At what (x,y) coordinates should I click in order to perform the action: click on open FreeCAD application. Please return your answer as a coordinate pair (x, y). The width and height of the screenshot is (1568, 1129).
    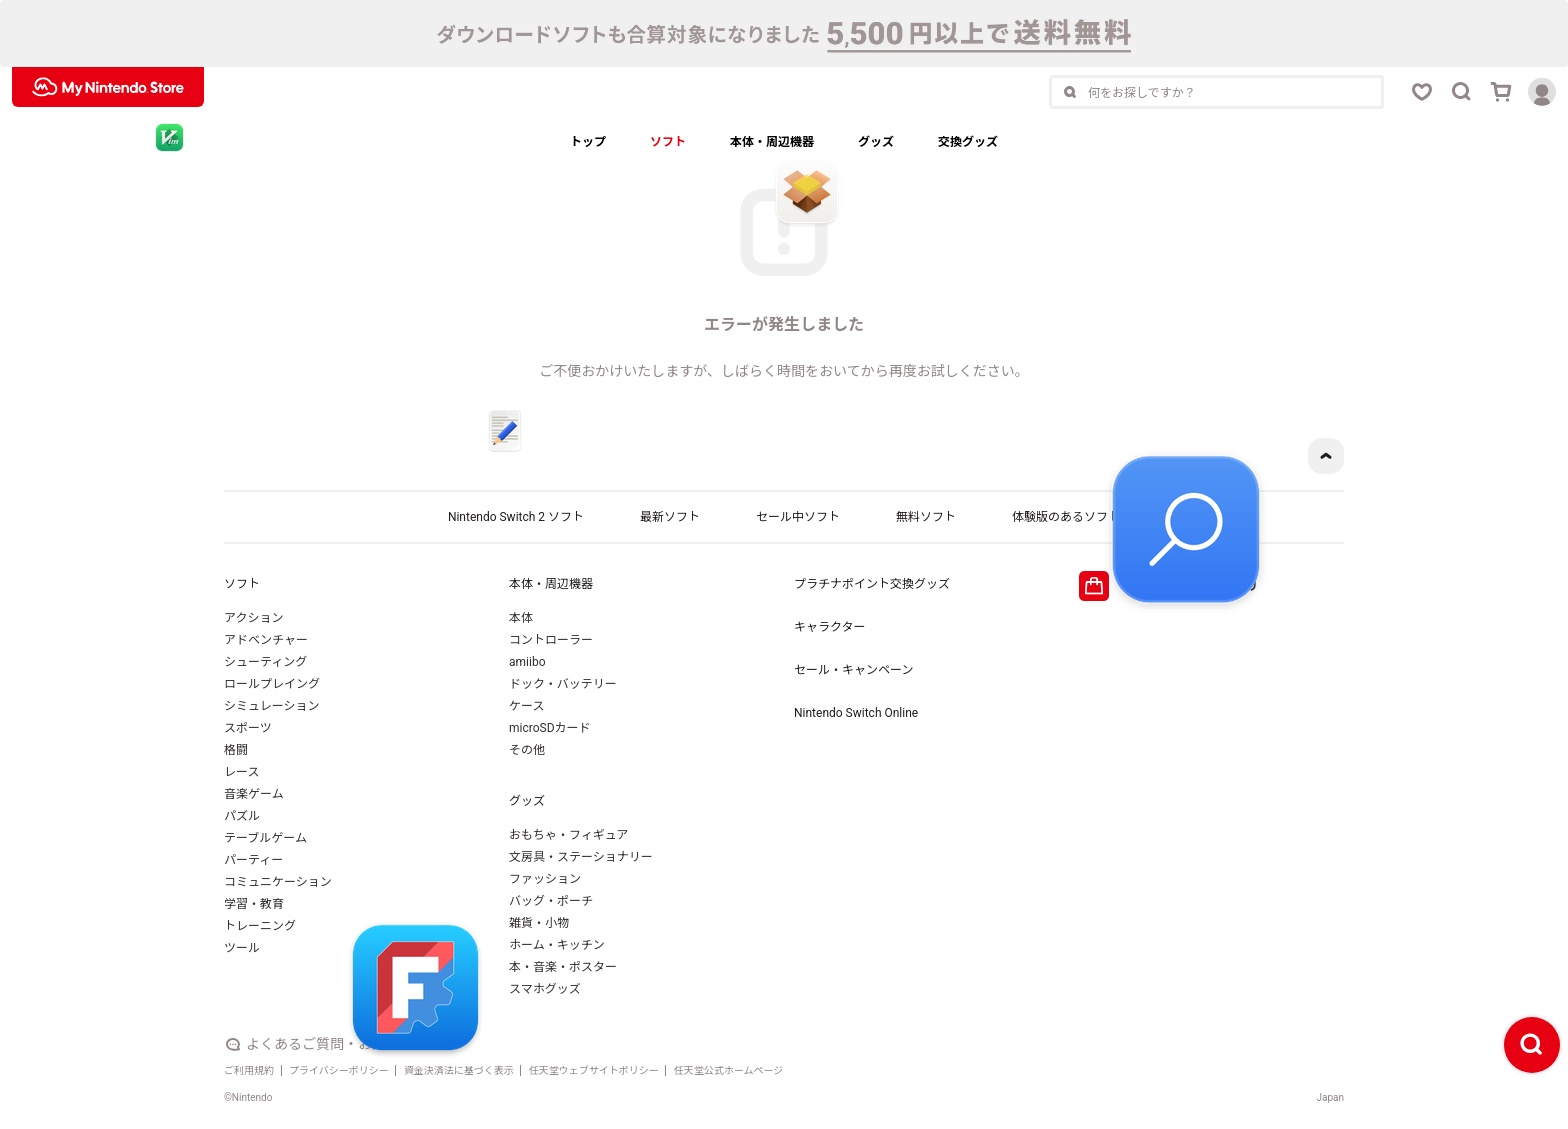
    Looking at the image, I should click on (415, 987).